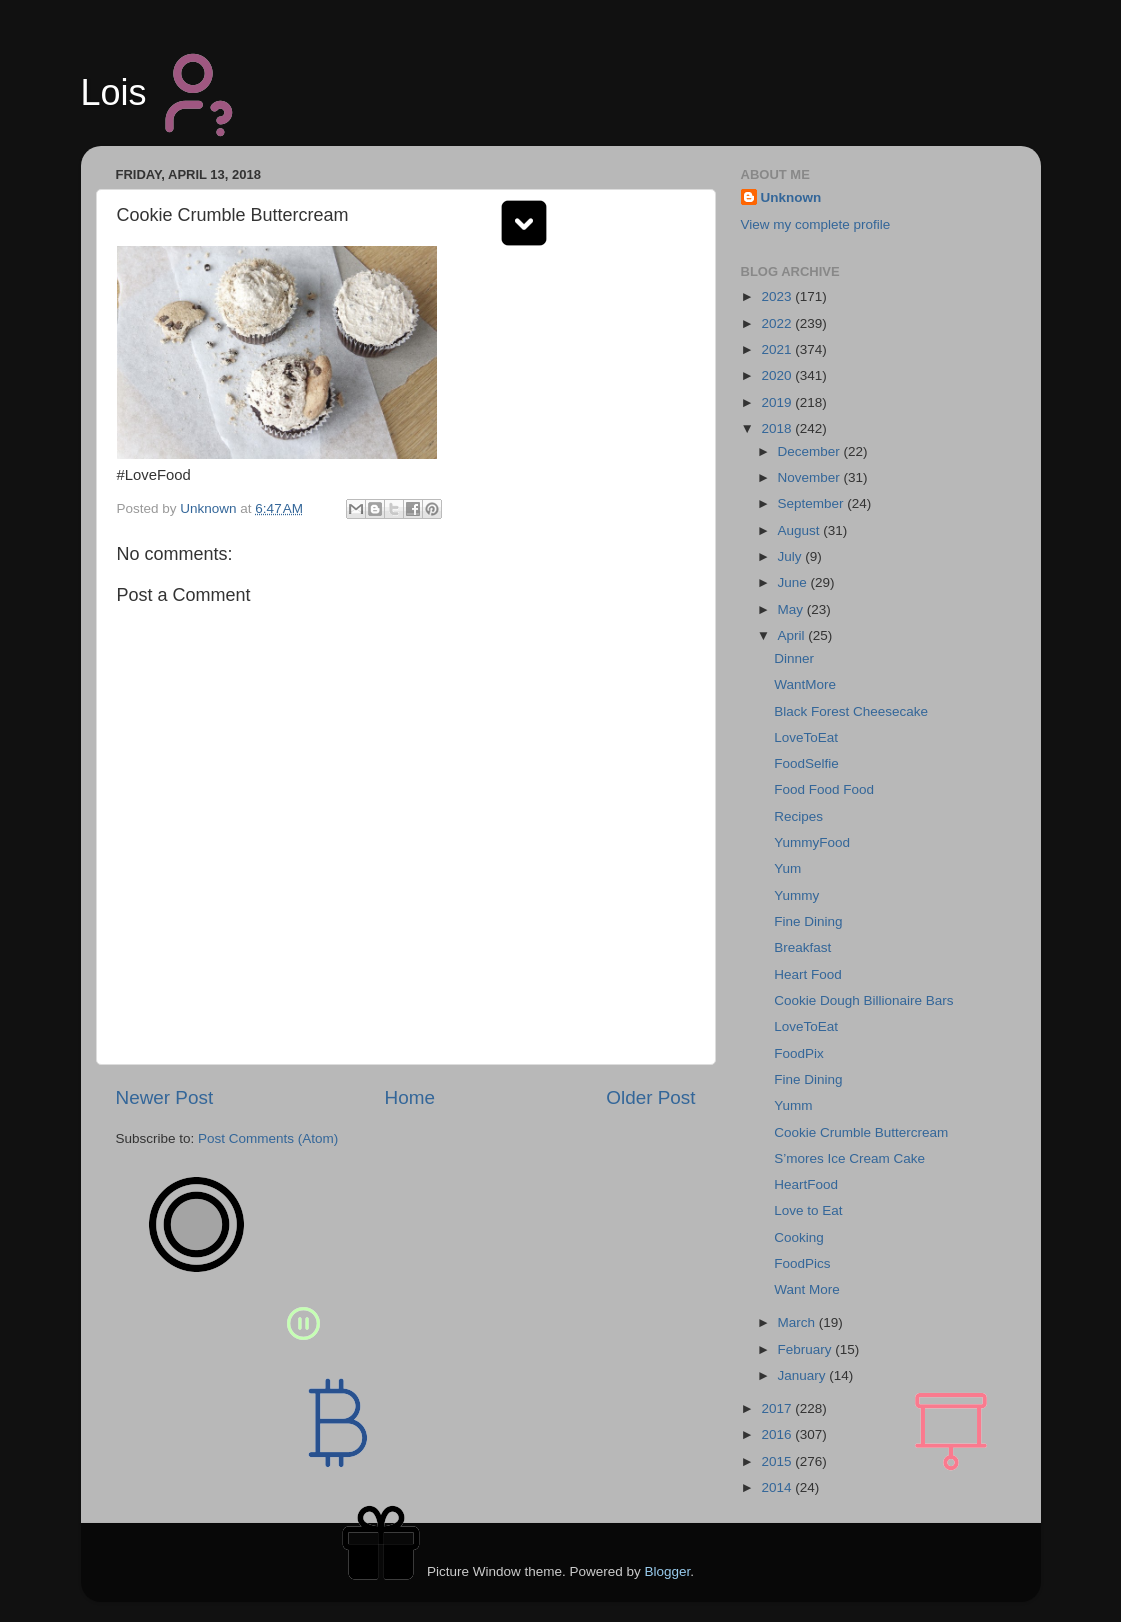 The height and width of the screenshot is (1622, 1121). What do you see at coordinates (951, 1426) in the screenshot?
I see `start a presentation or slideshow` at bounding box center [951, 1426].